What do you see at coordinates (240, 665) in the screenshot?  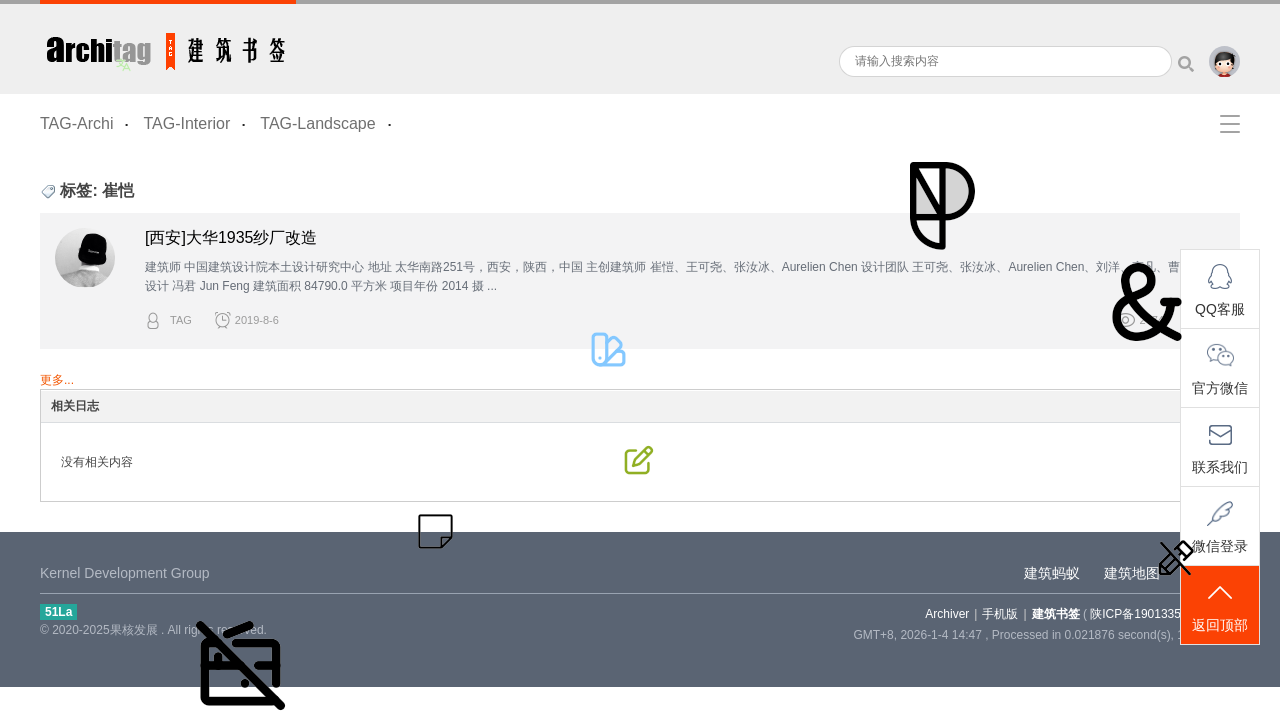 I see `radio or broadcast feature disabled` at bounding box center [240, 665].